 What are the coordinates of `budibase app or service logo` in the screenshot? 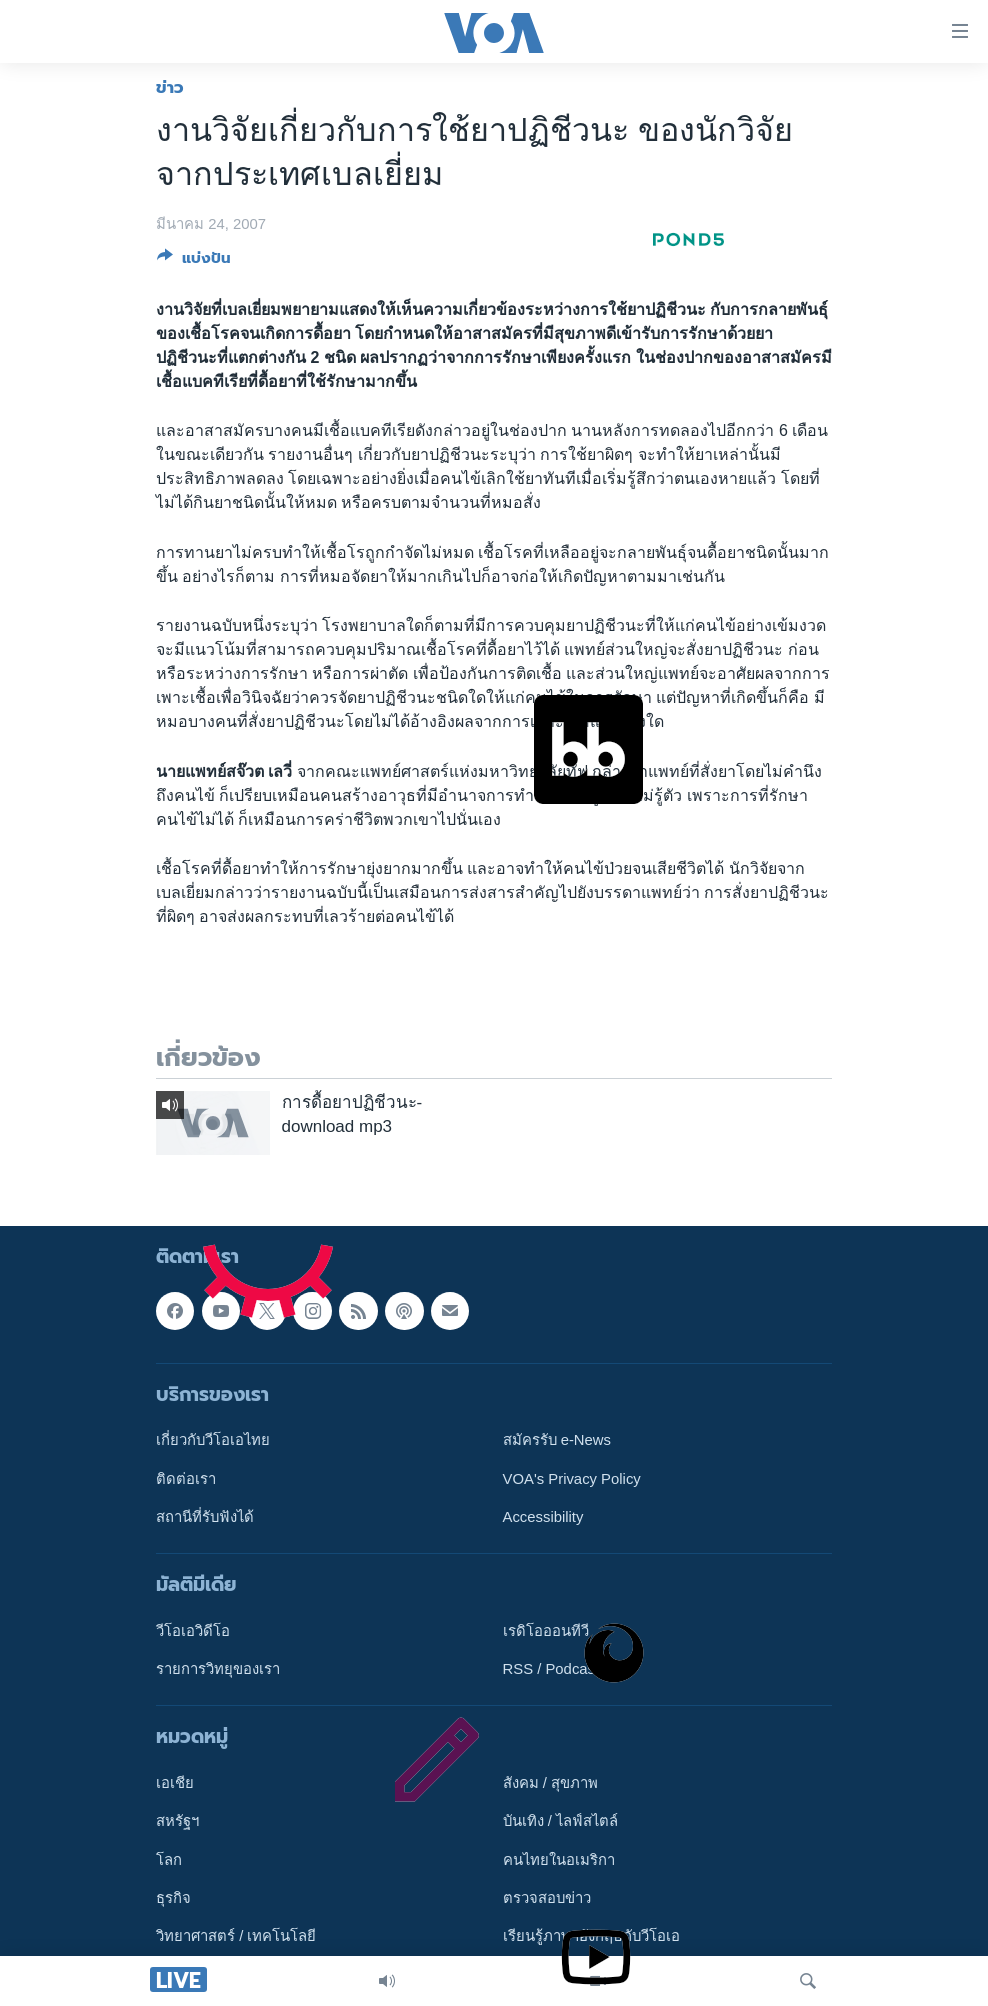 It's located at (588, 749).